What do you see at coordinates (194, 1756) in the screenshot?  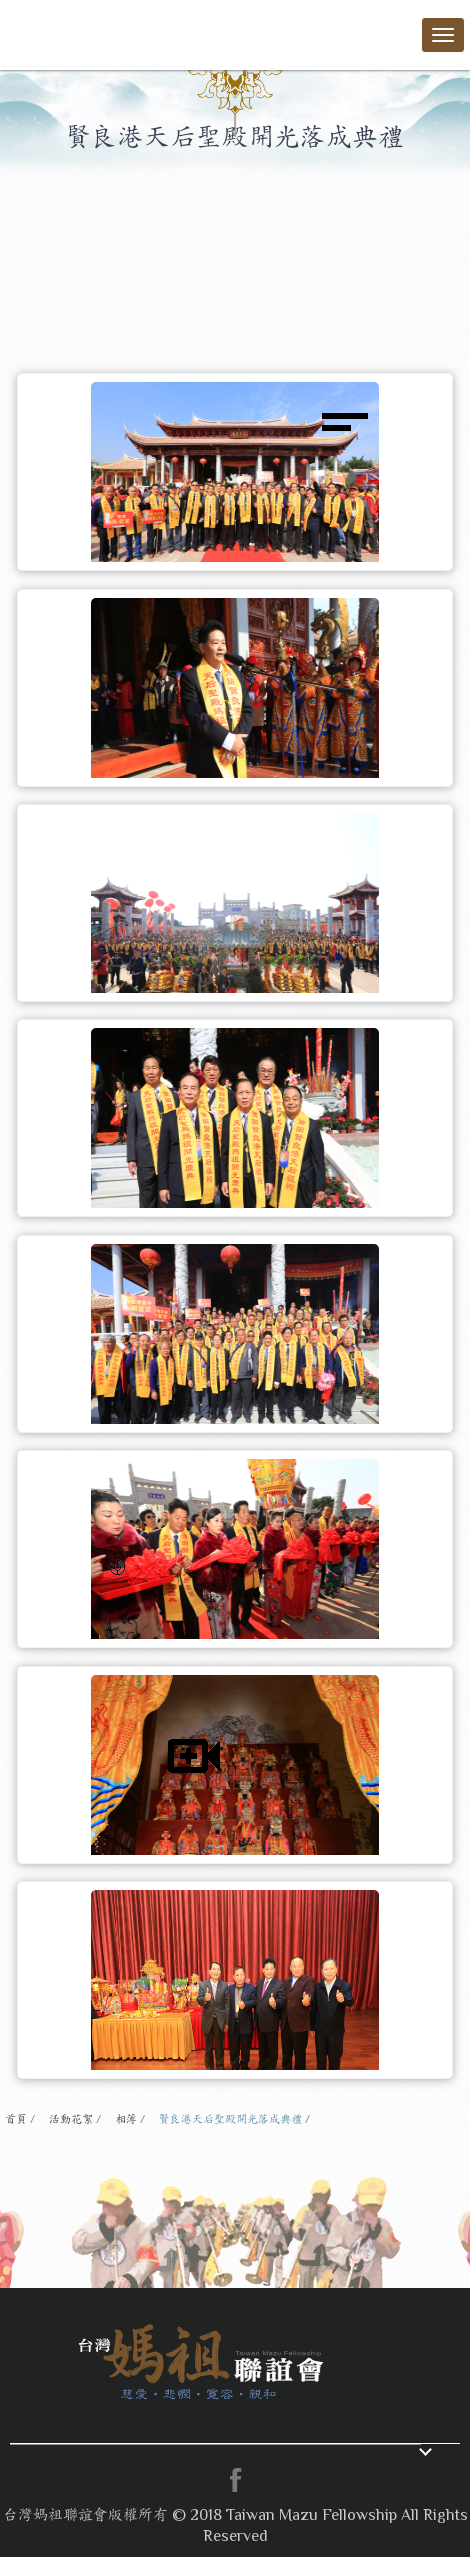 I see `start a new video call` at bounding box center [194, 1756].